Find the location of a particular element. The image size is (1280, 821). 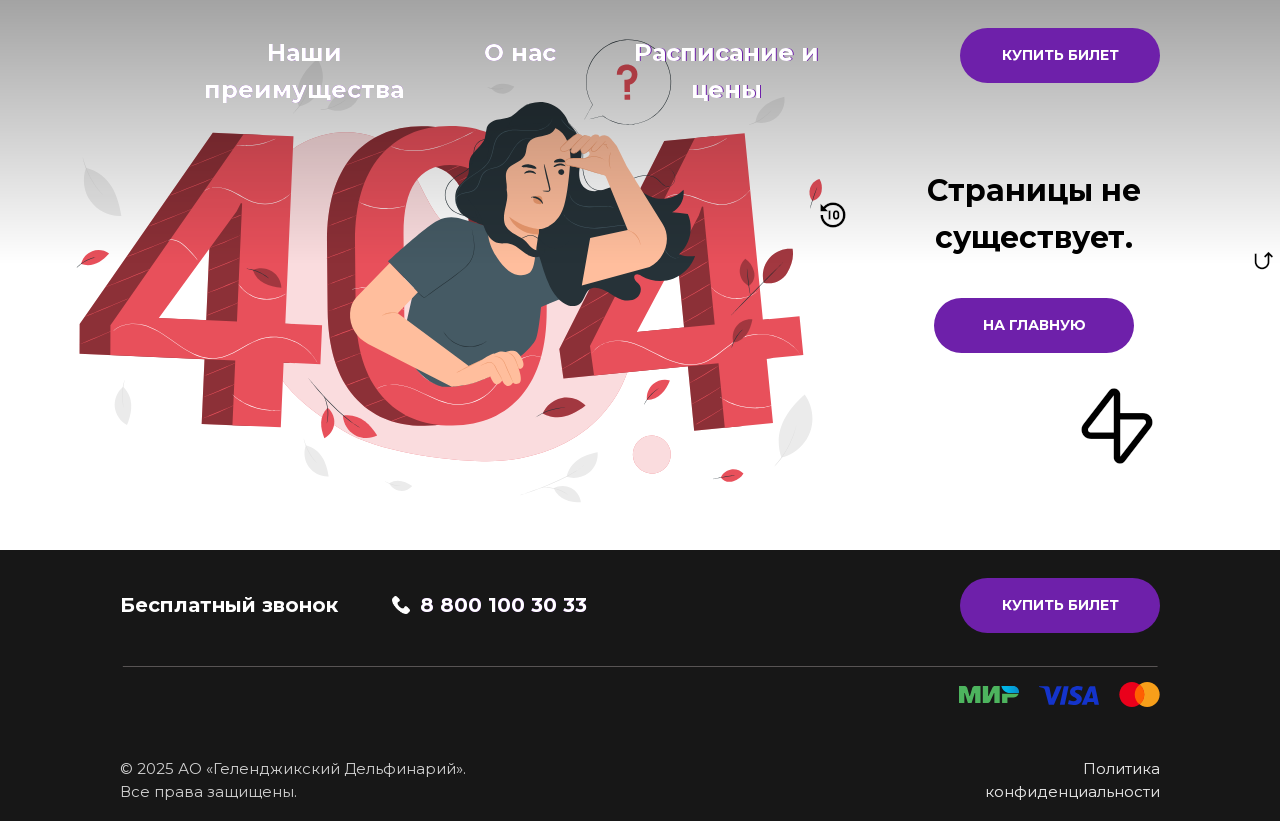

skip back 10 seconds in media playback is located at coordinates (833, 215).